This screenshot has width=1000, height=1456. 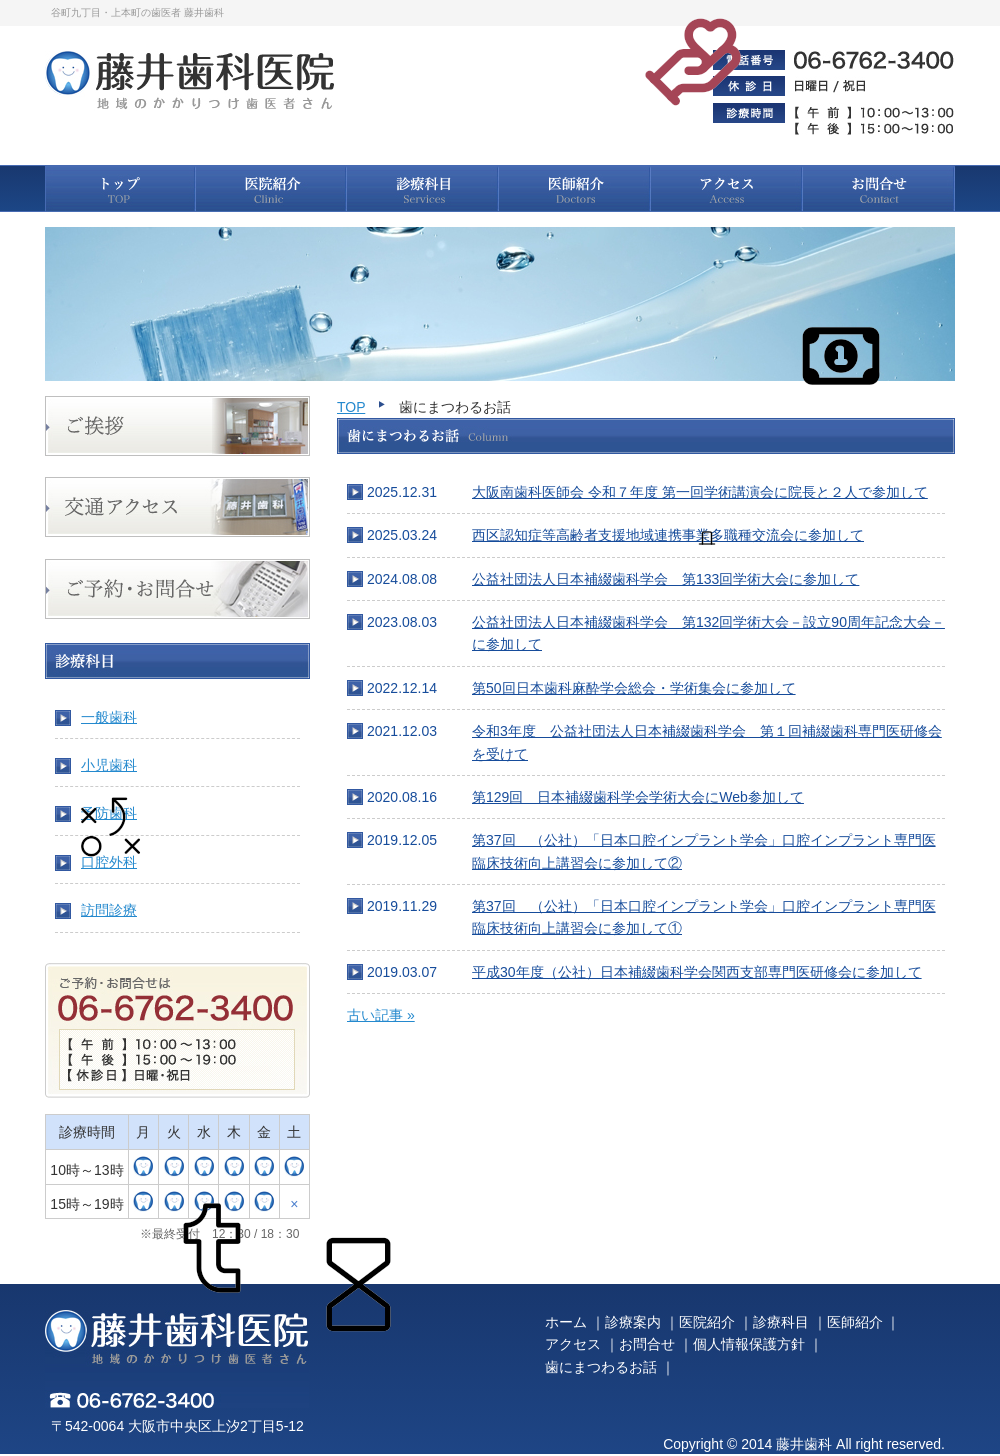 What do you see at coordinates (693, 62) in the screenshot?
I see `donate or give support` at bounding box center [693, 62].